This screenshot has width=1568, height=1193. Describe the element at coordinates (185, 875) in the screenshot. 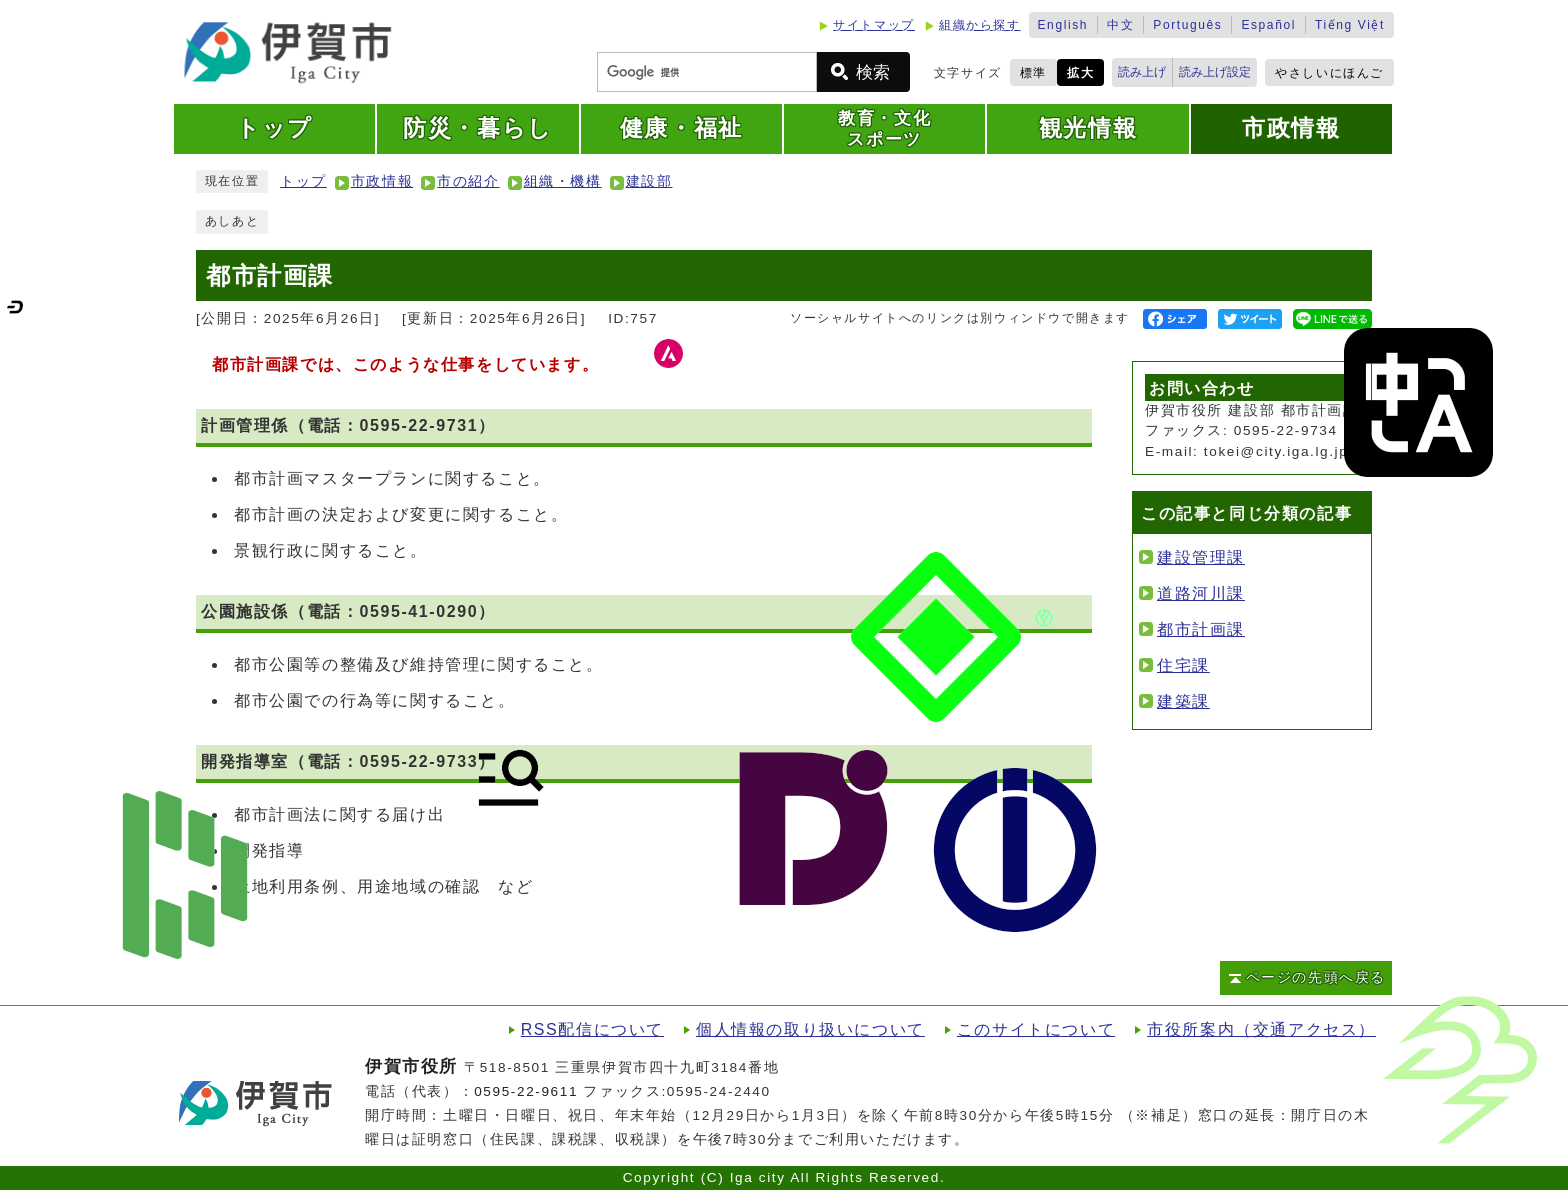

I see `open dashlane password manager` at that location.